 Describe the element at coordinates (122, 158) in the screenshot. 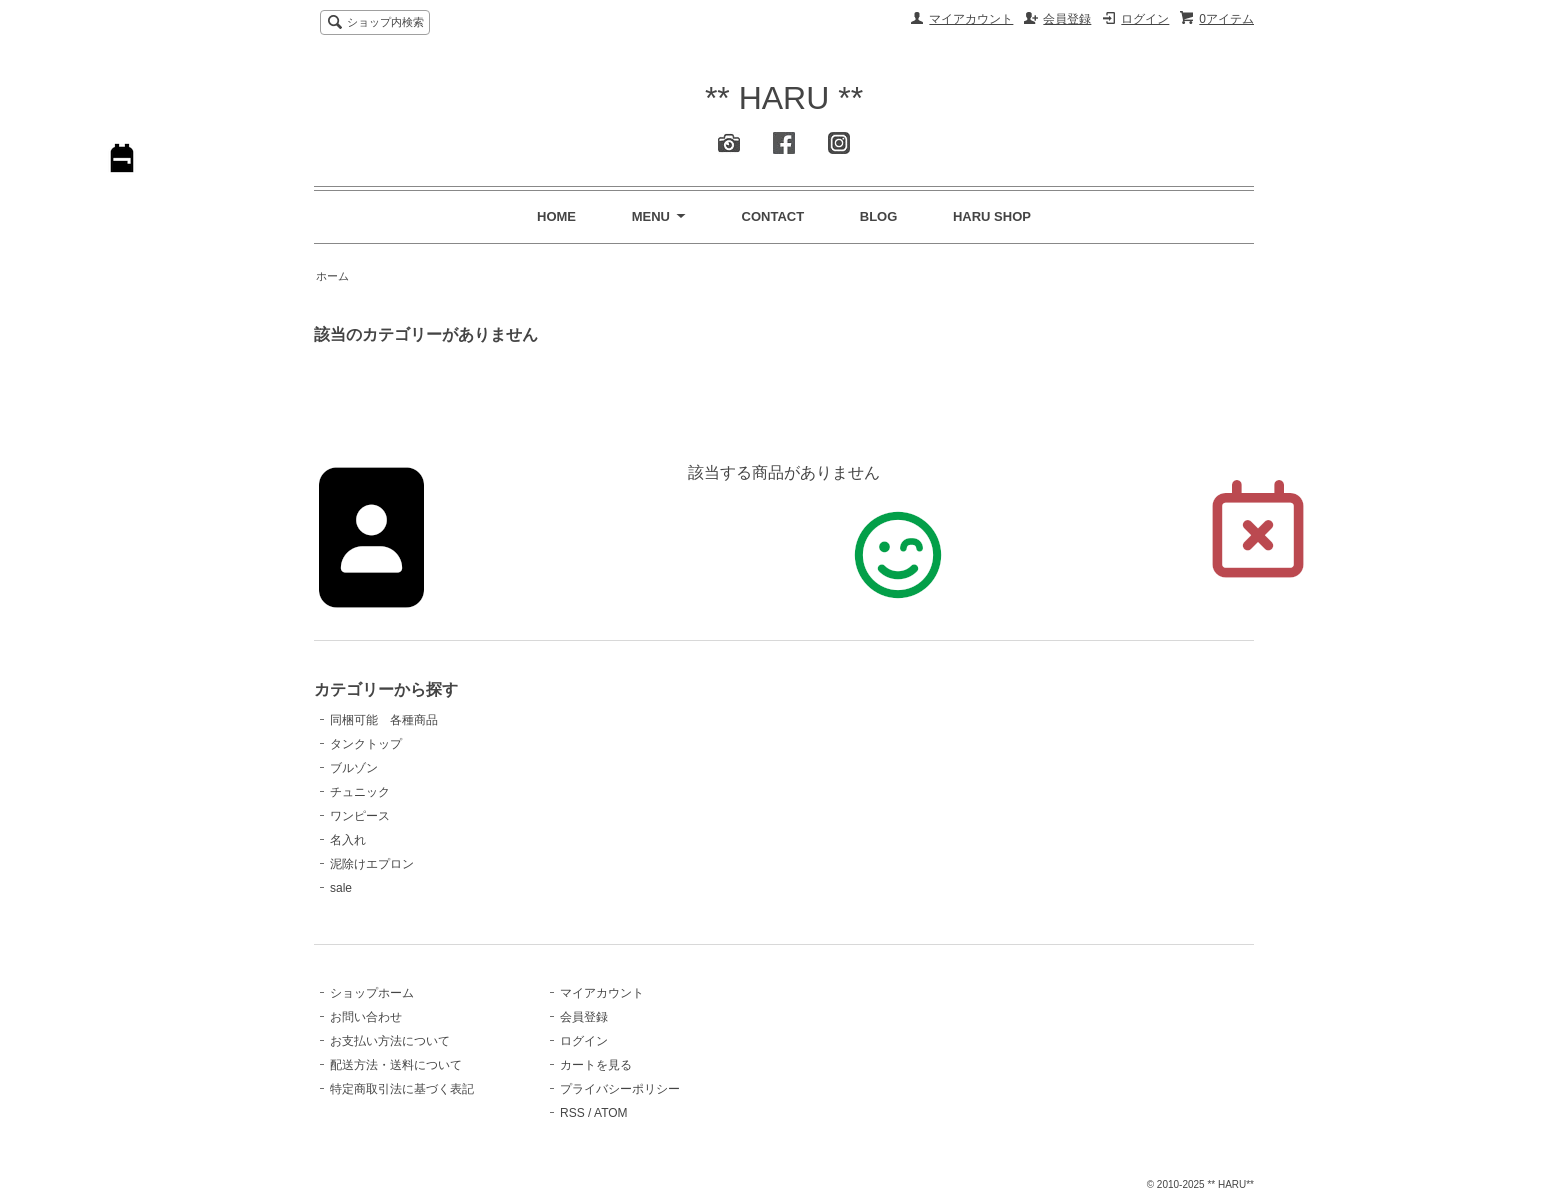

I see `access your backpack or stored items` at that location.